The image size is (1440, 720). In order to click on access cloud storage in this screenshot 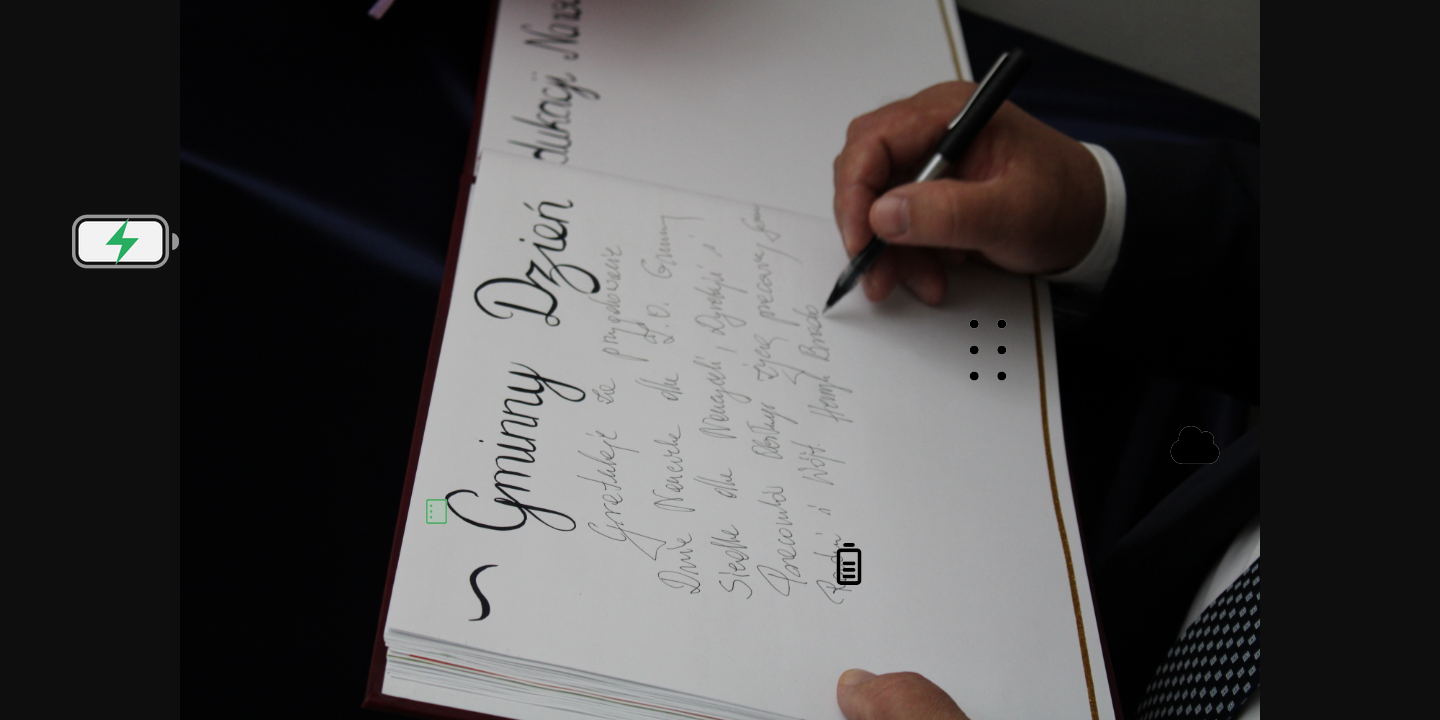, I will do `click(1195, 445)`.